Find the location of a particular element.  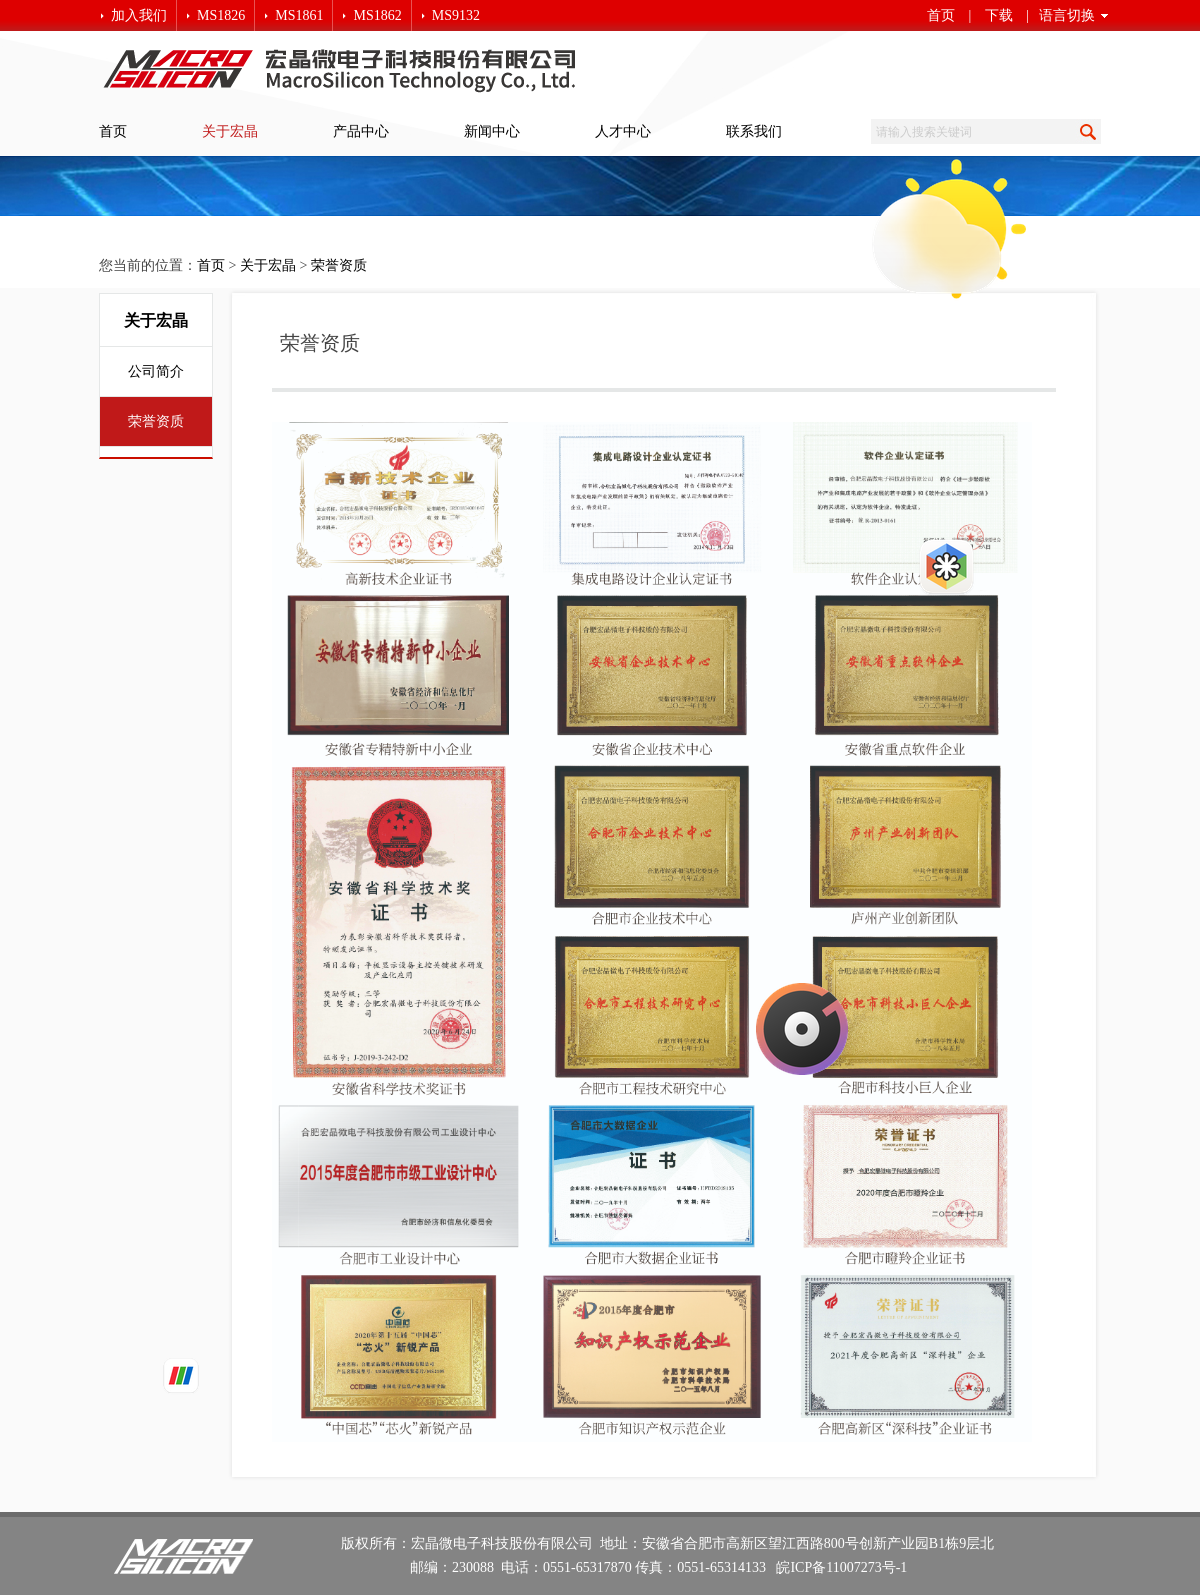

open groove music app is located at coordinates (802, 1029).